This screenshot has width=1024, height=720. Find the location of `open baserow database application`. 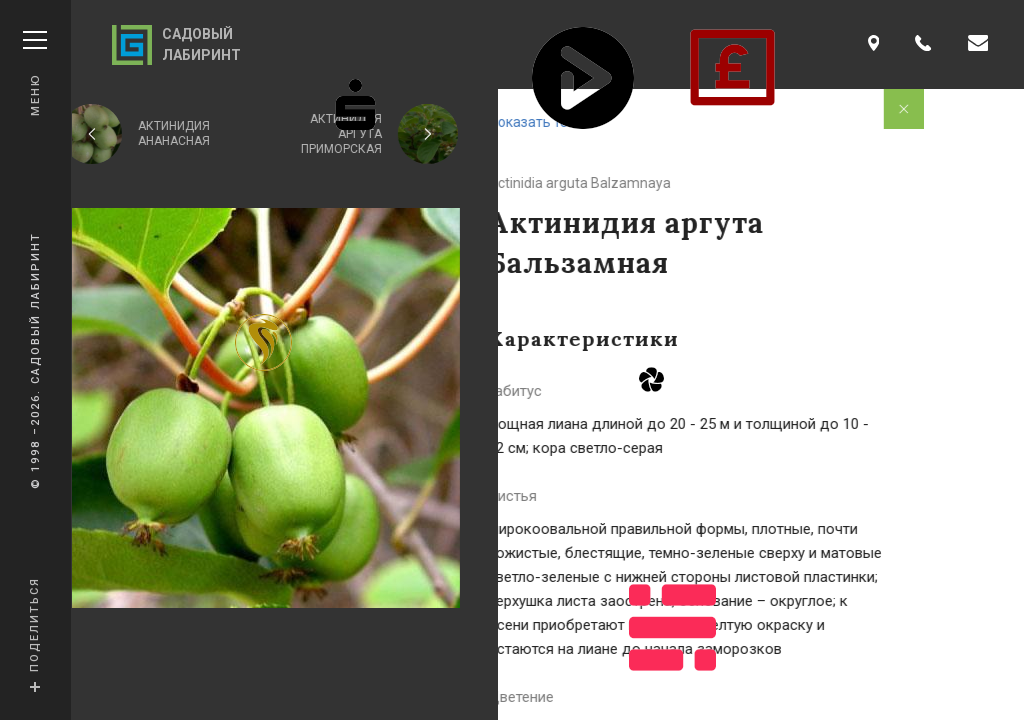

open baserow database application is located at coordinates (672, 627).